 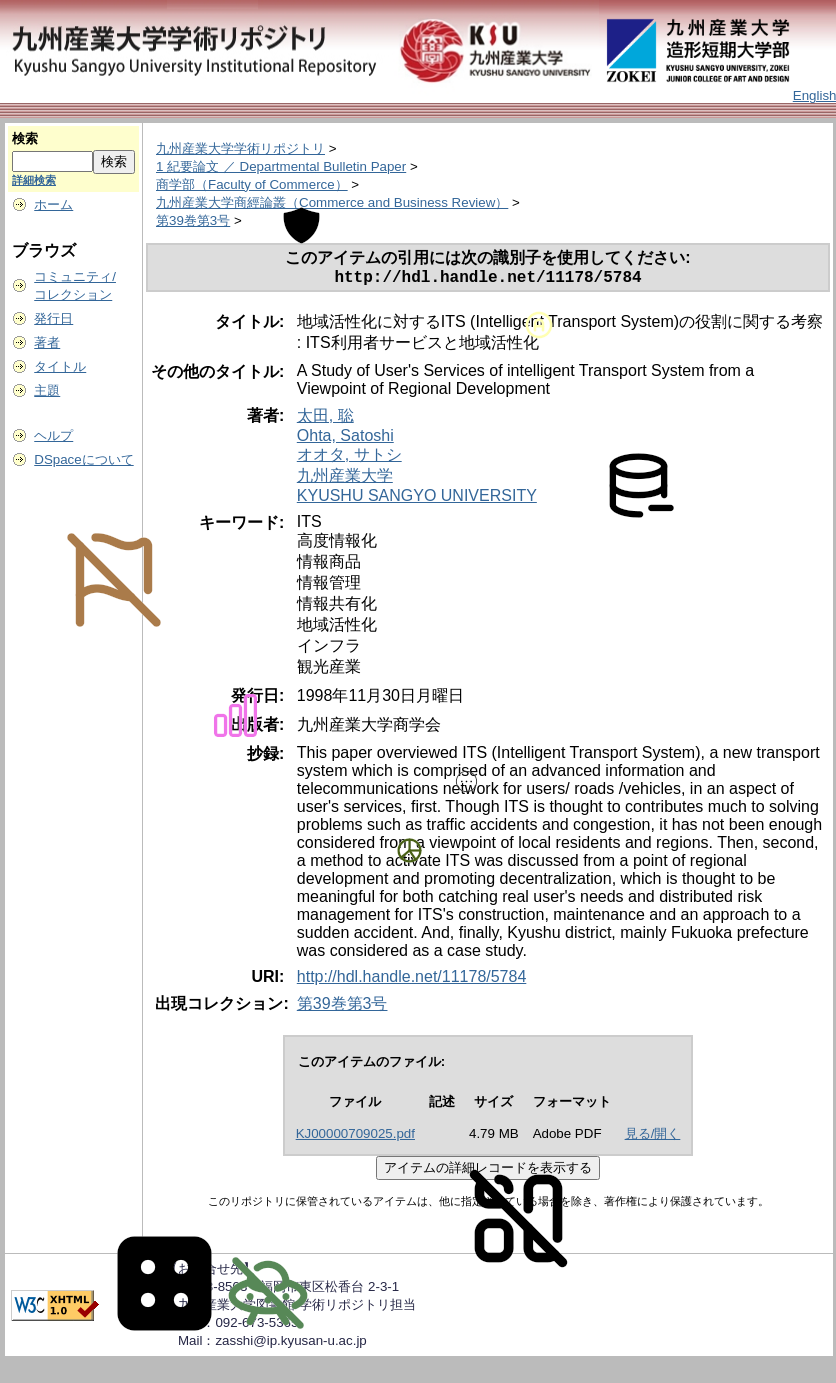 I want to click on indicates tumble dry at any heat setting, so click(x=539, y=325).